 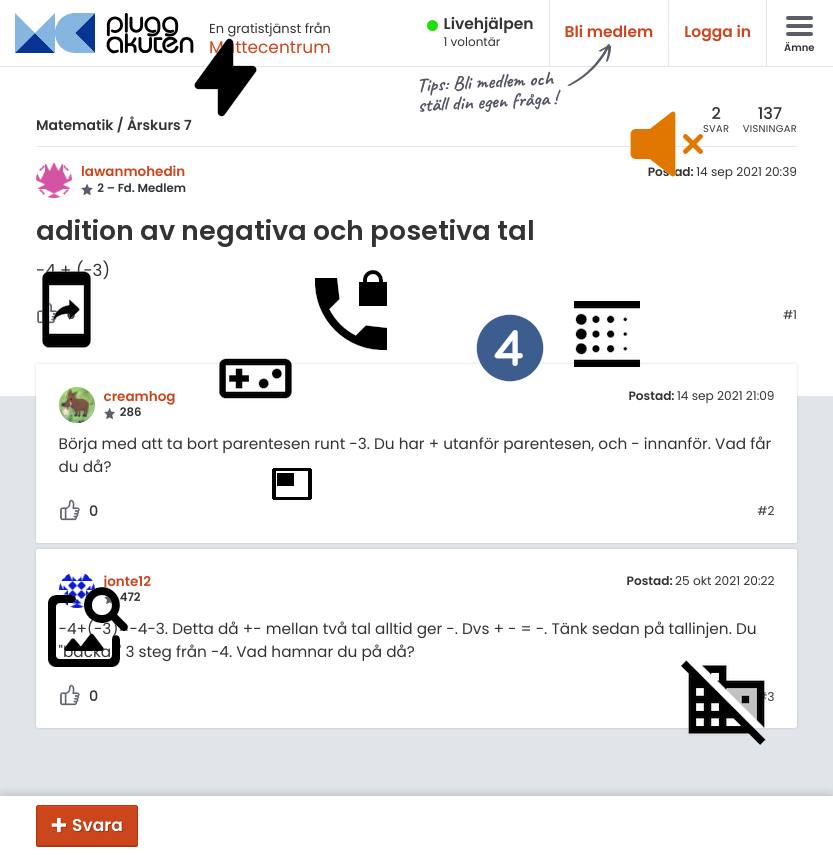 What do you see at coordinates (351, 314) in the screenshot?
I see `indicates phone is locked during a call` at bounding box center [351, 314].